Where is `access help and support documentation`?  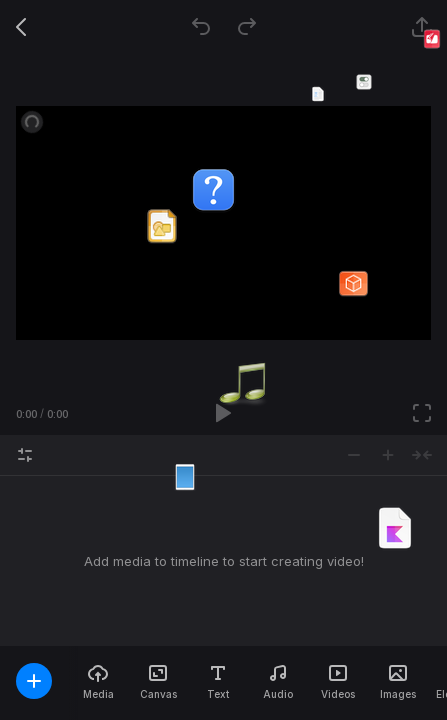
access help and support documentation is located at coordinates (213, 190).